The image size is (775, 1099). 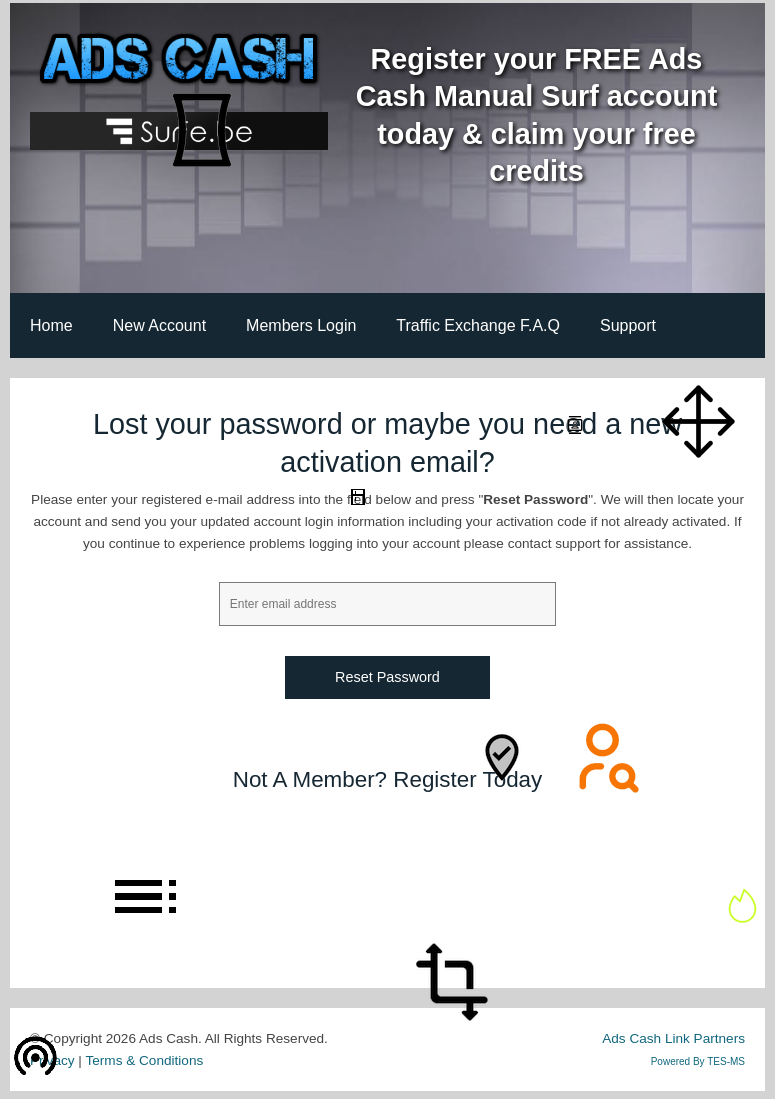 What do you see at coordinates (698, 421) in the screenshot?
I see `move or reposition an element` at bounding box center [698, 421].